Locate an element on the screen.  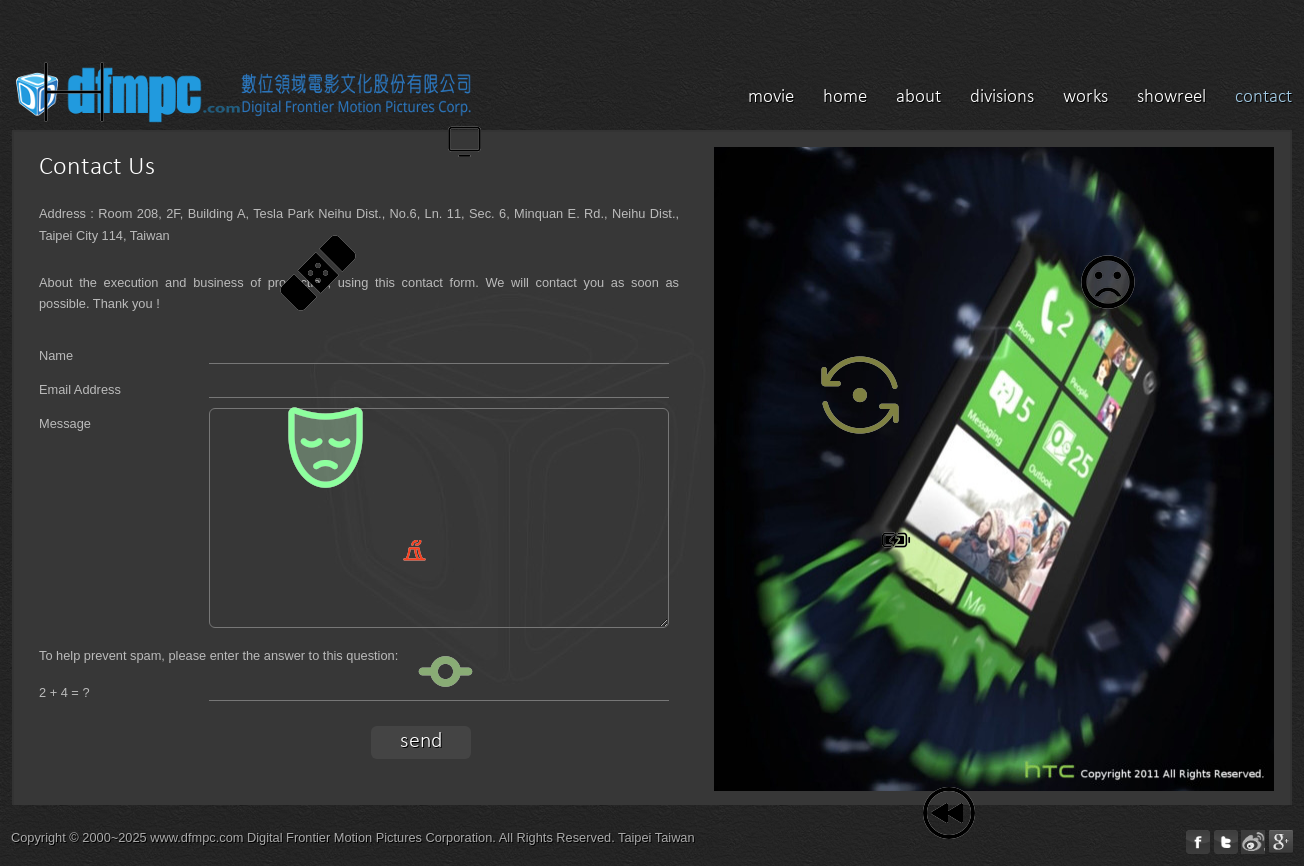
format text as a heading is located at coordinates (74, 92).